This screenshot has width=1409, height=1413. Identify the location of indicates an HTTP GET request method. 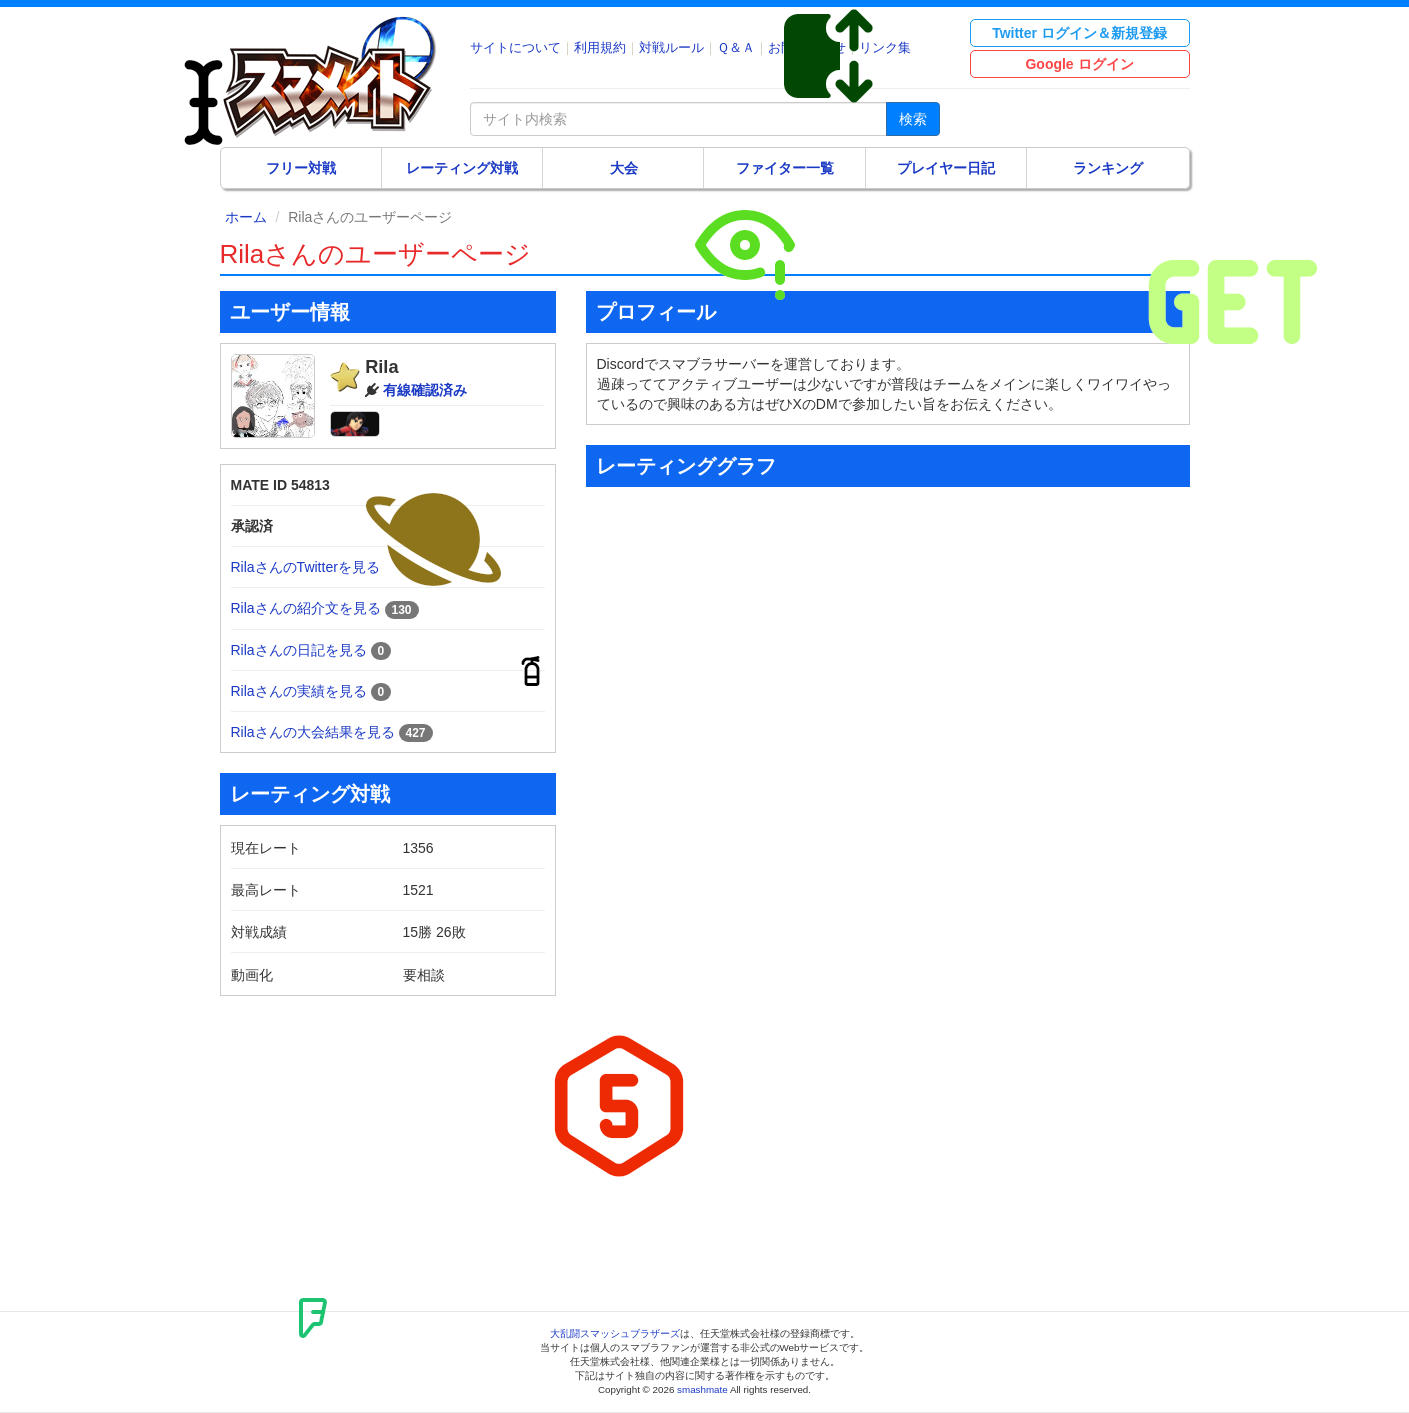
(1233, 302).